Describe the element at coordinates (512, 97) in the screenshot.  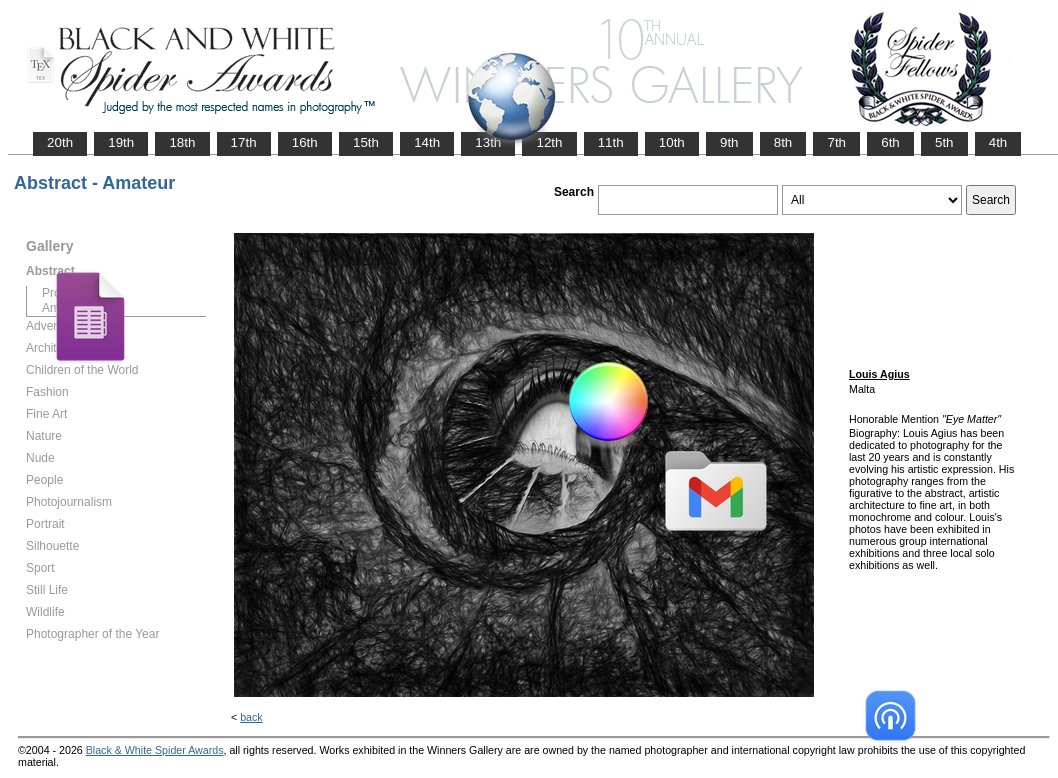
I see `access internet and web applications` at that location.